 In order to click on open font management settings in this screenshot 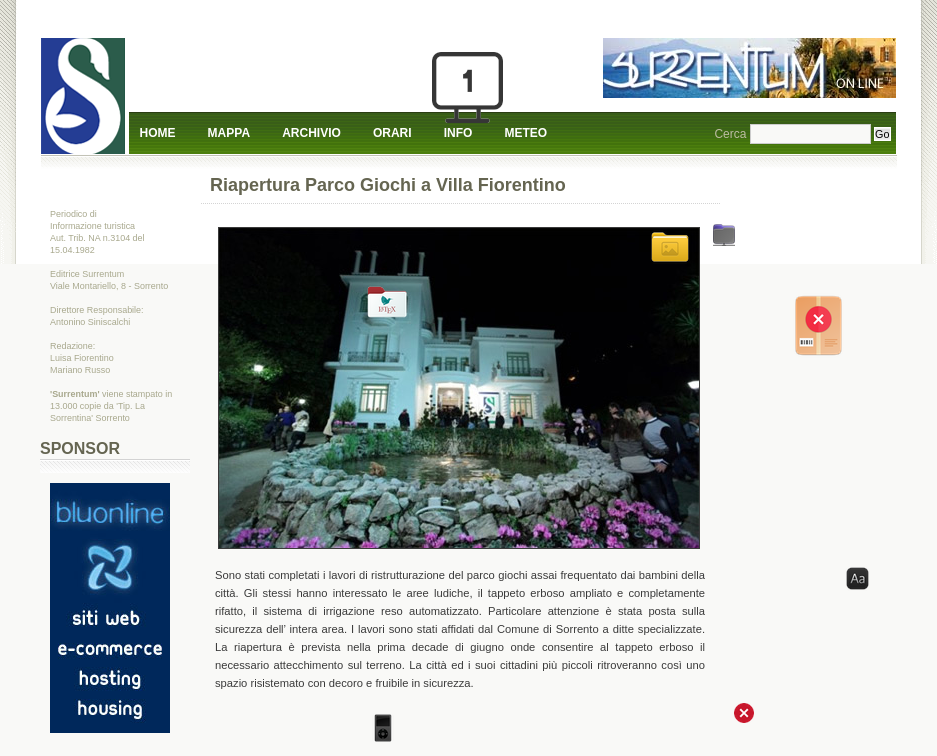, I will do `click(857, 578)`.